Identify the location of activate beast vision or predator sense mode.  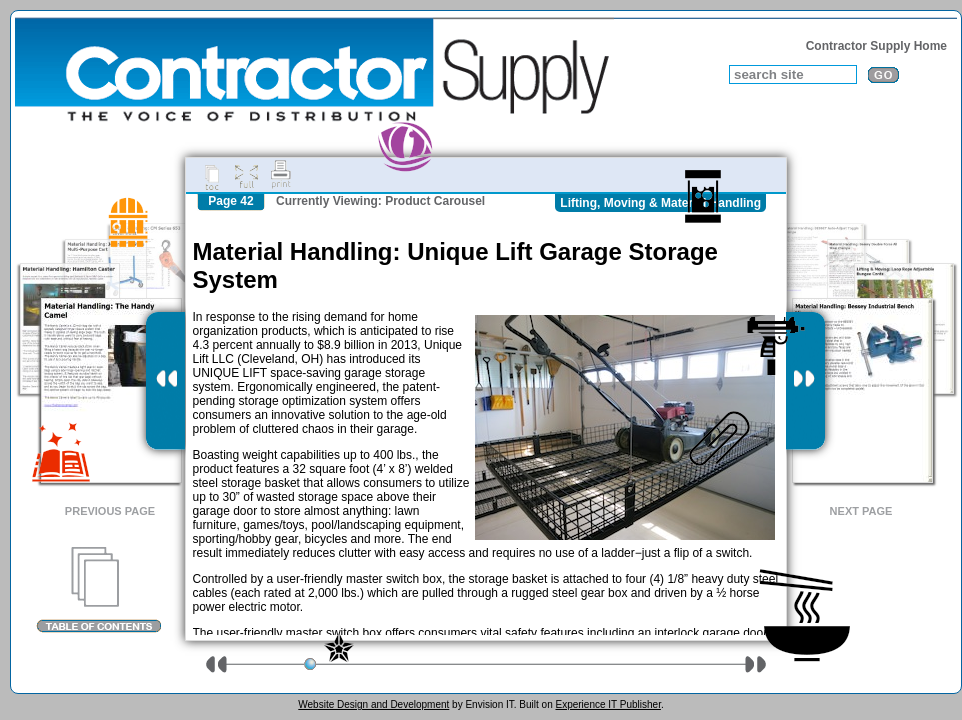
(405, 146).